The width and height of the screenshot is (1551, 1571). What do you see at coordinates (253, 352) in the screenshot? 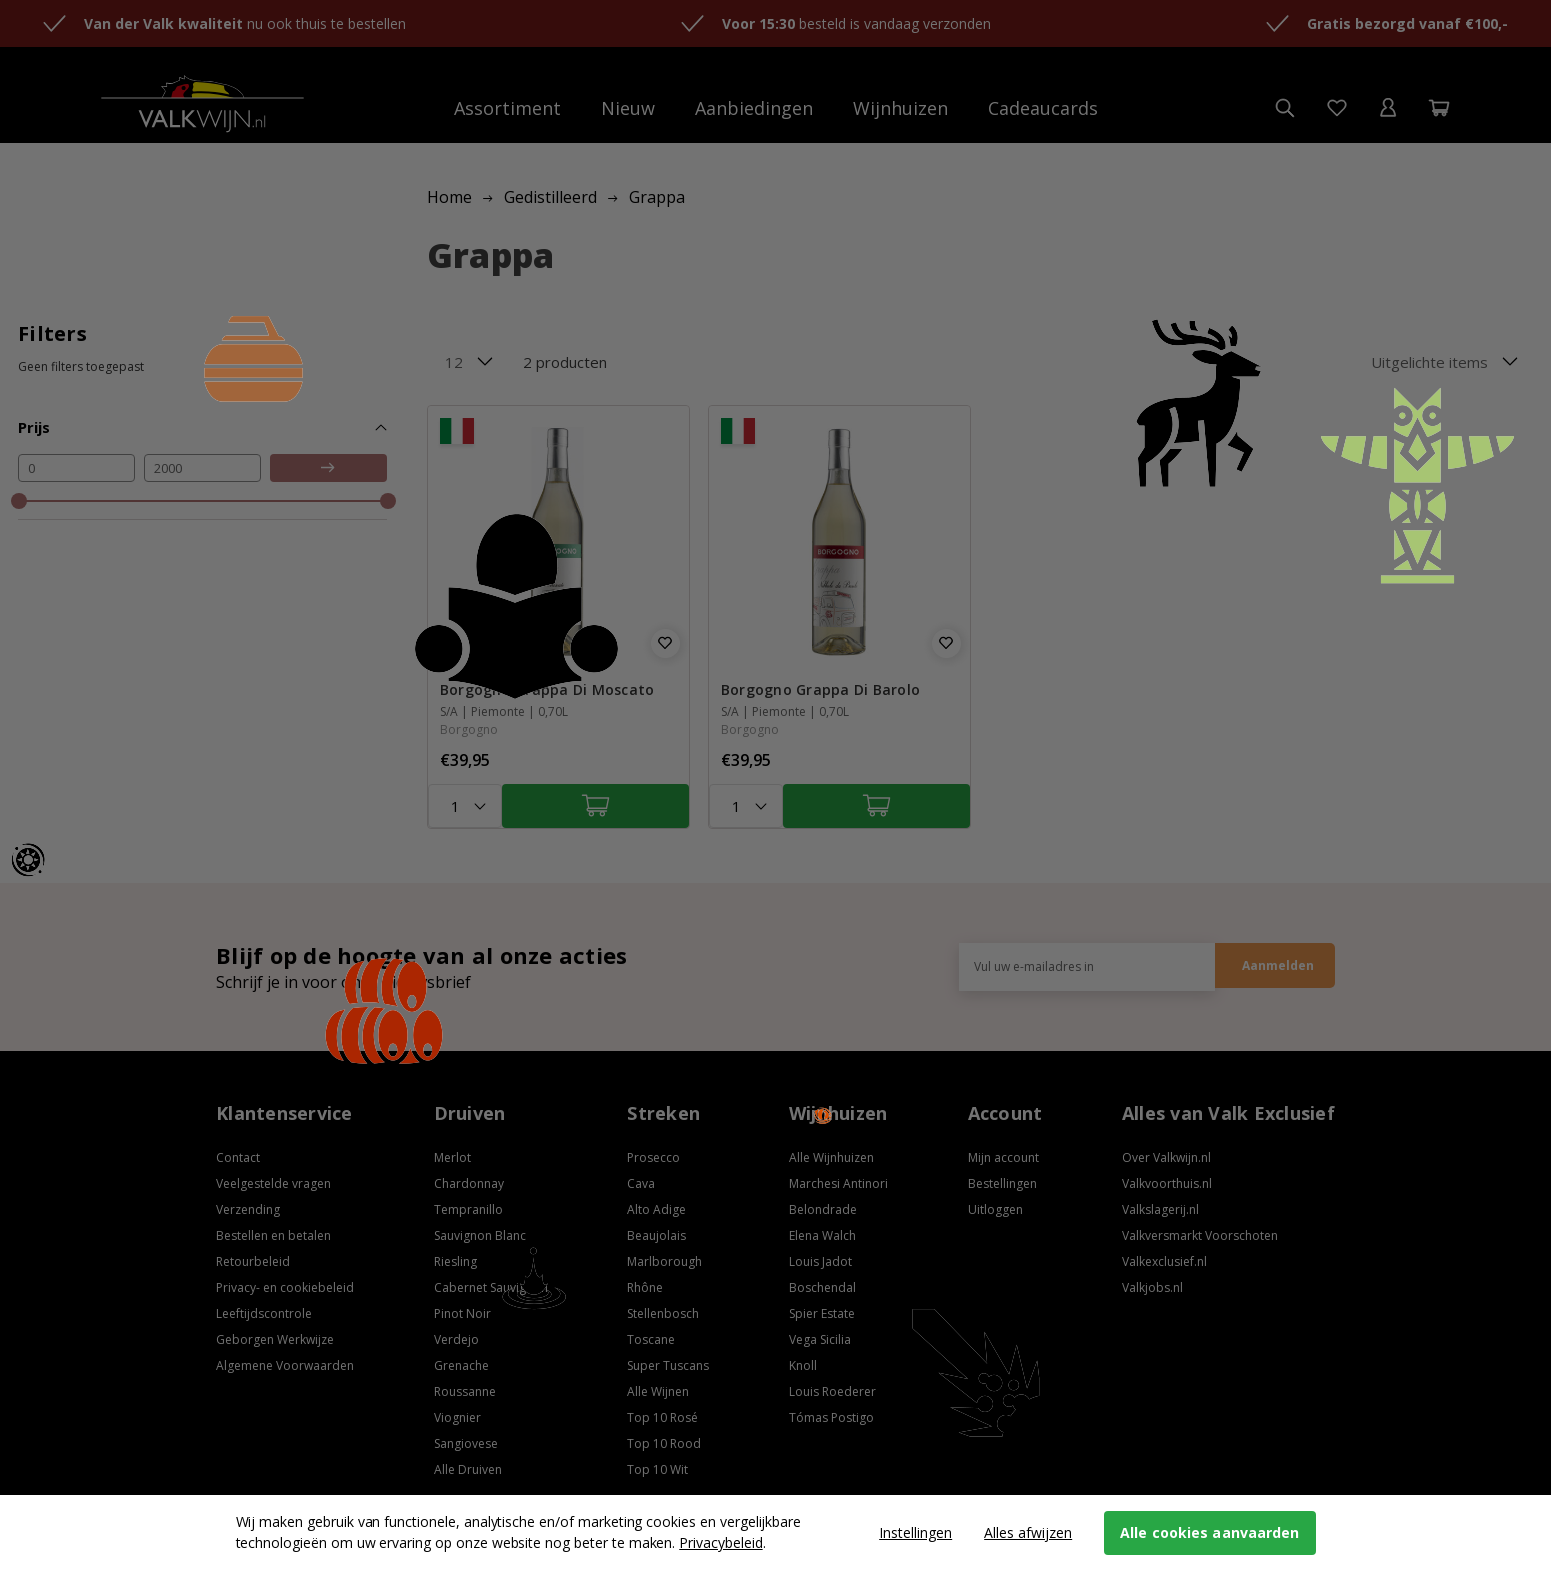
I see `access curling game or sports content` at bounding box center [253, 352].